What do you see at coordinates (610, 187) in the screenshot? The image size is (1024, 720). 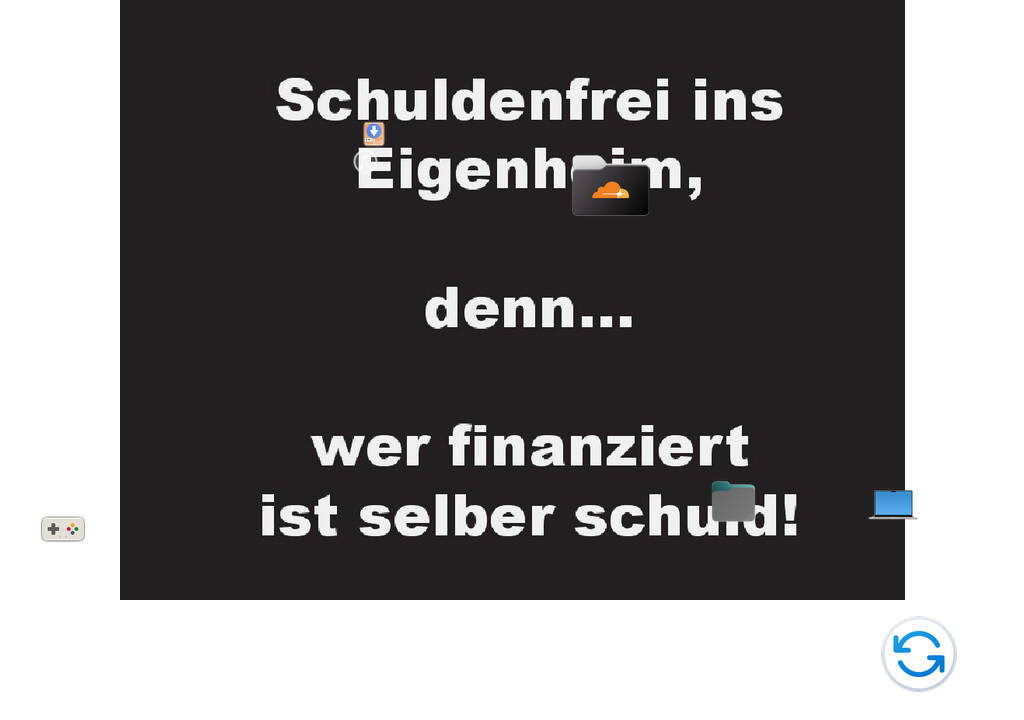 I see `open cloudflare project files` at bounding box center [610, 187].